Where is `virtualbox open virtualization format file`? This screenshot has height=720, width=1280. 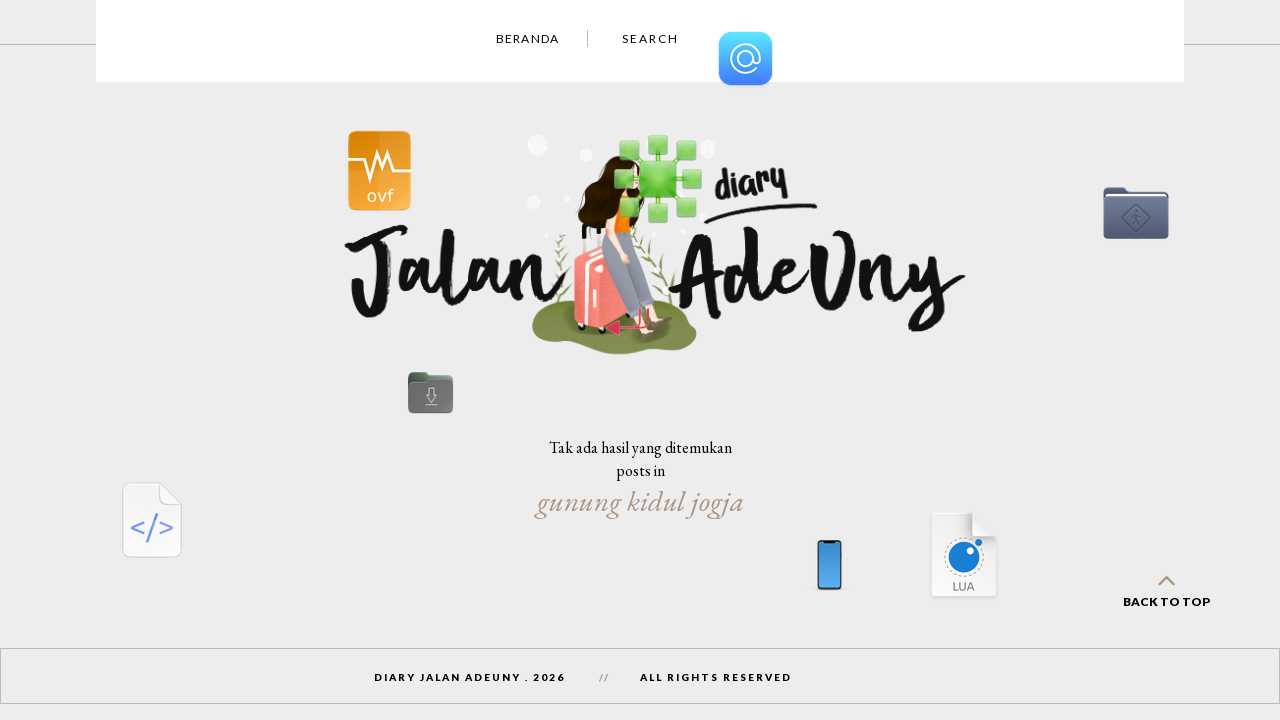 virtualbox open virtualization format file is located at coordinates (379, 170).